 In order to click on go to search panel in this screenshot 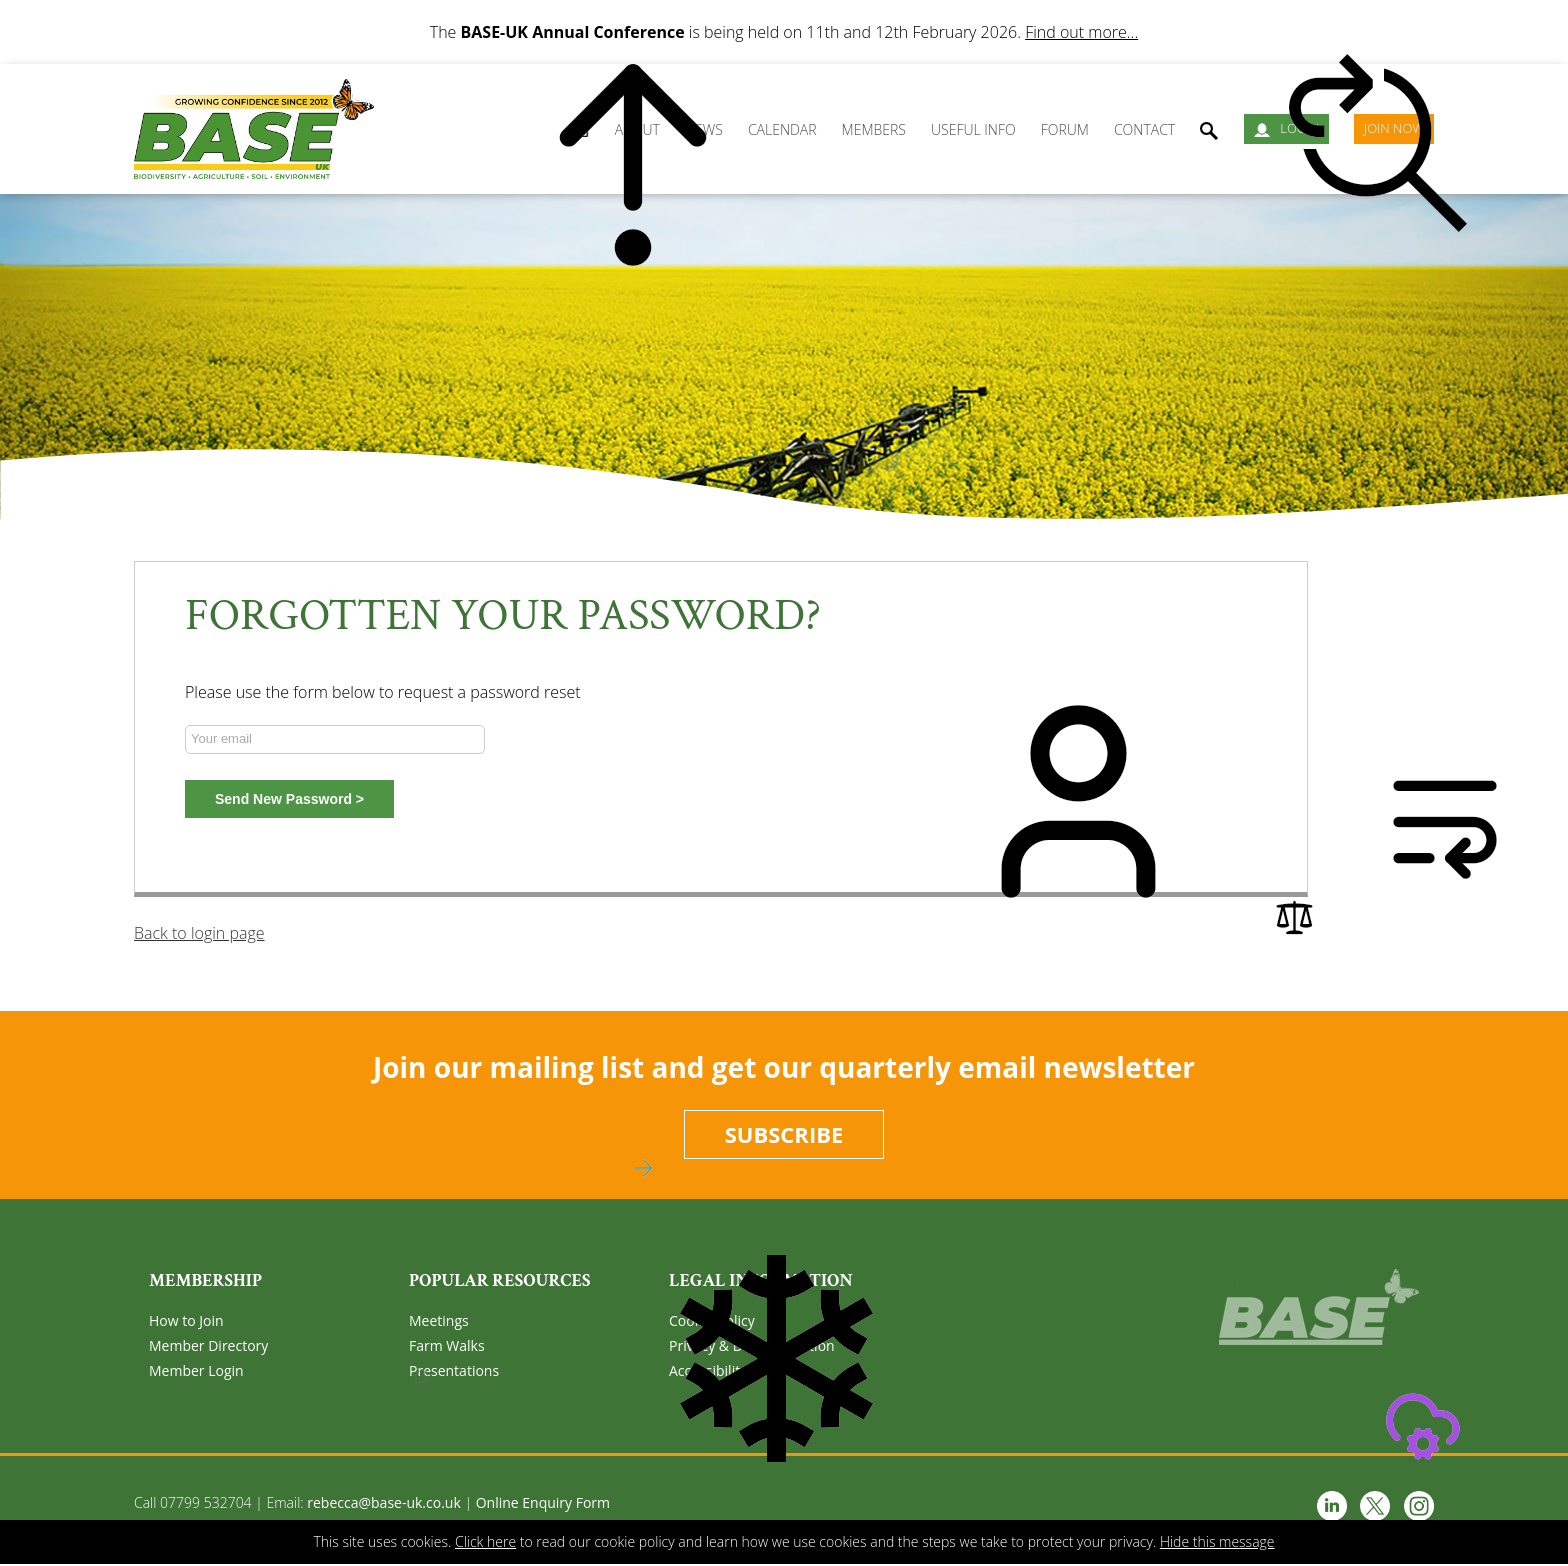, I will do `click(1384, 149)`.